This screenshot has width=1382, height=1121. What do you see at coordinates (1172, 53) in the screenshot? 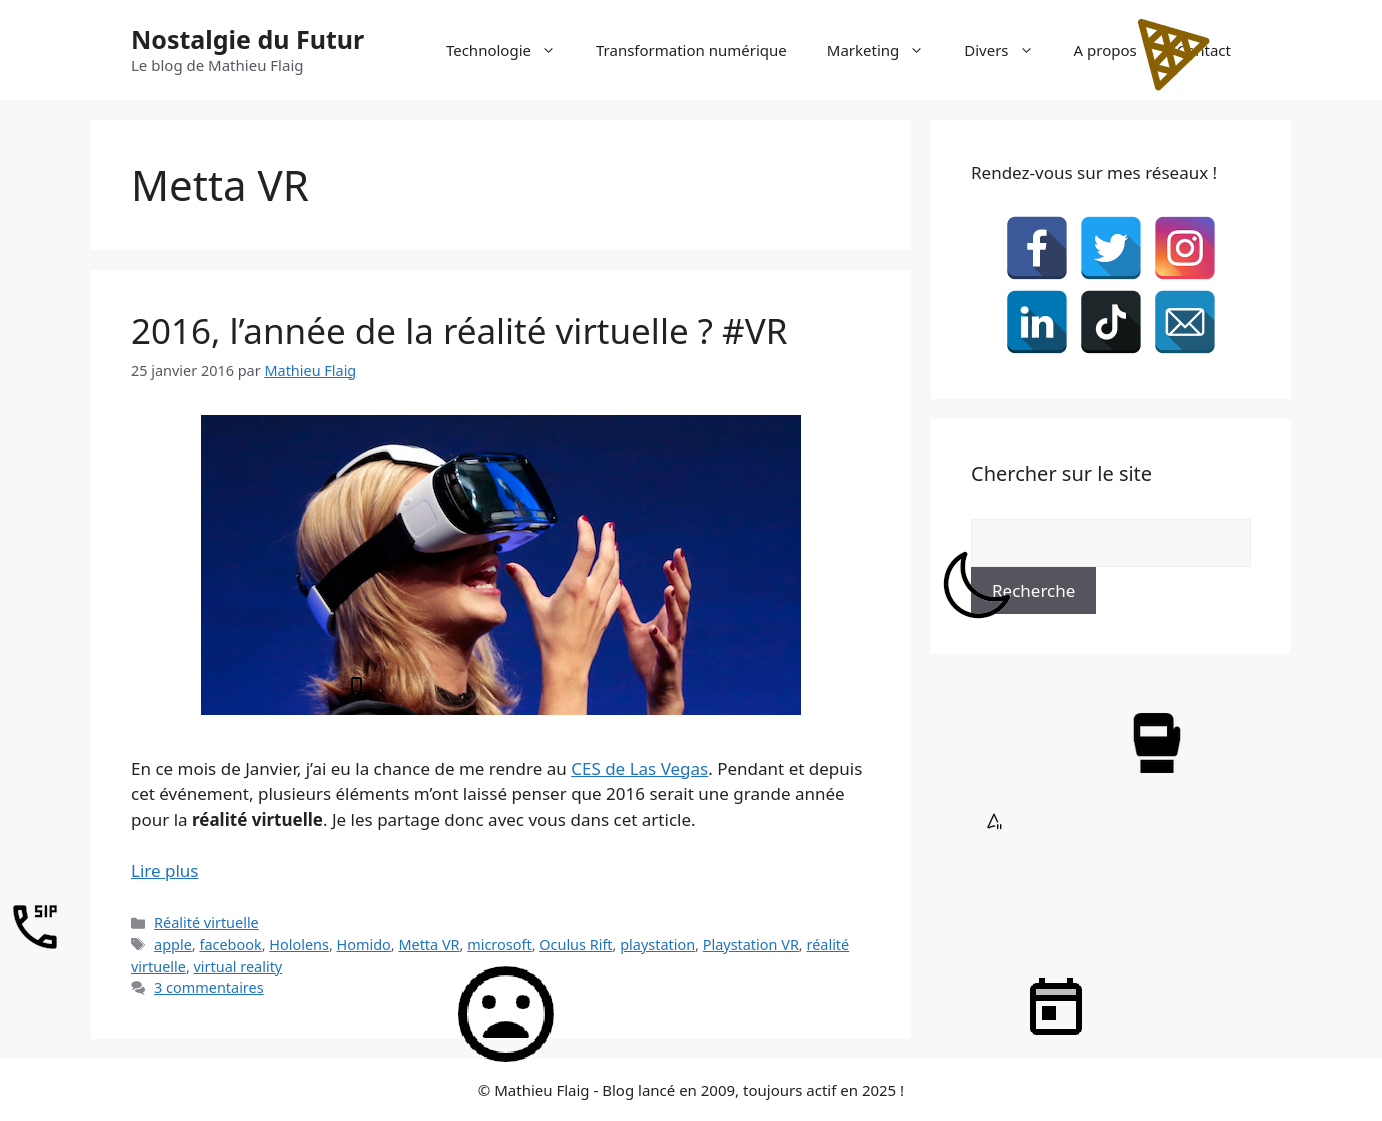
I see `three.js library or 3D graphics project` at bounding box center [1172, 53].